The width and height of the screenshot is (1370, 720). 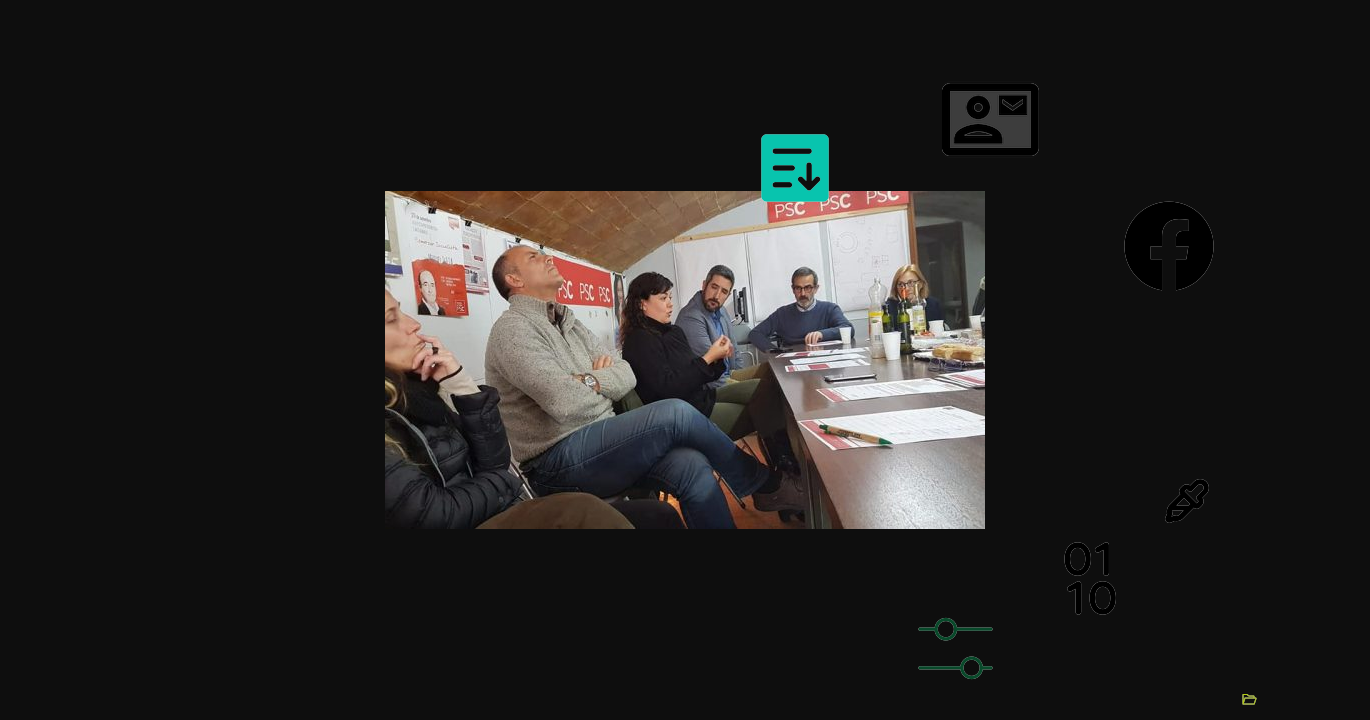 I want to click on access contact's email information, so click(x=990, y=119).